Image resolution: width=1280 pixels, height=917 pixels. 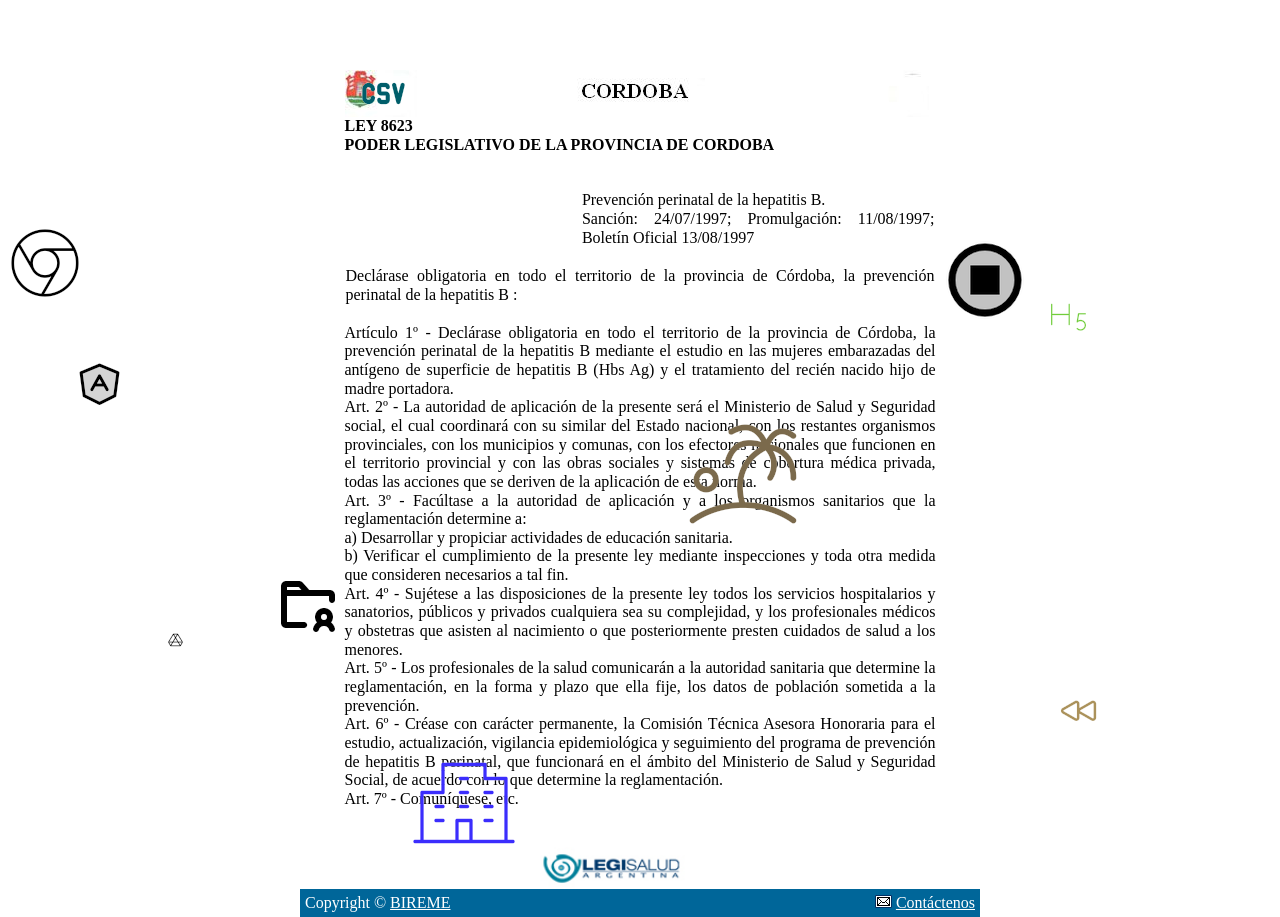 I want to click on rewind or skip to previous track, so click(x=1079, y=709).